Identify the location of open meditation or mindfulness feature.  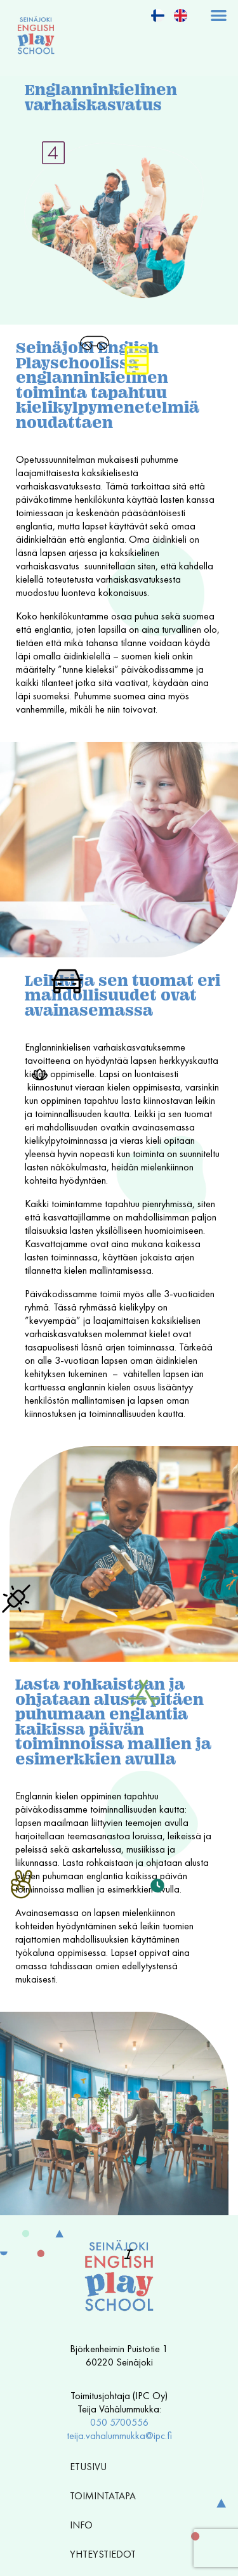
(39, 1075).